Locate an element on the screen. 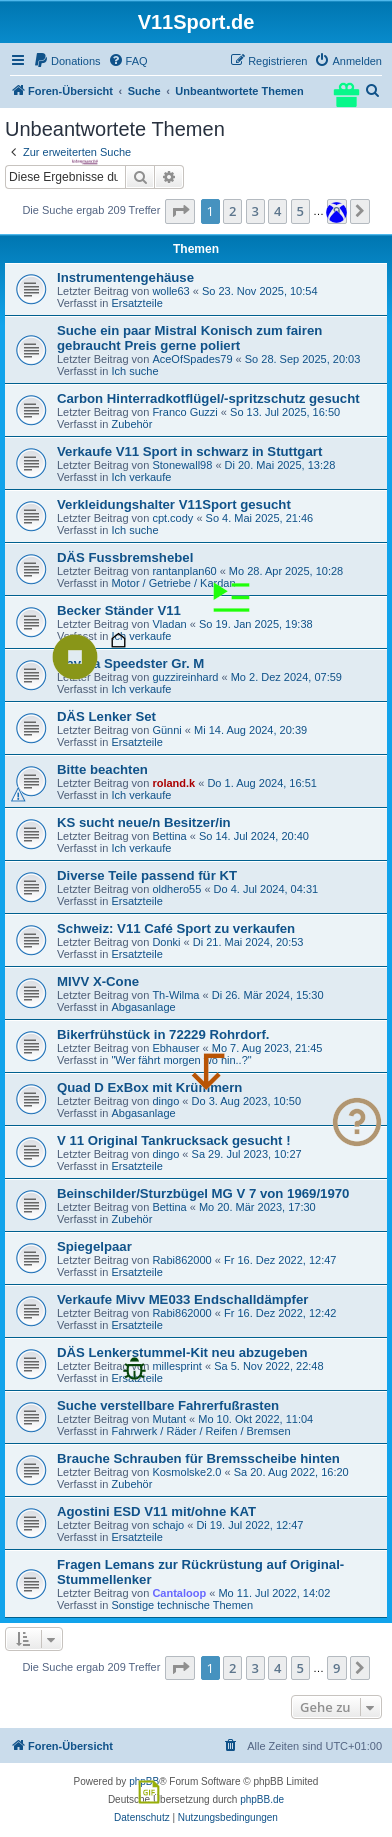 This screenshot has width=392, height=1837. view your playlist is located at coordinates (231, 597).